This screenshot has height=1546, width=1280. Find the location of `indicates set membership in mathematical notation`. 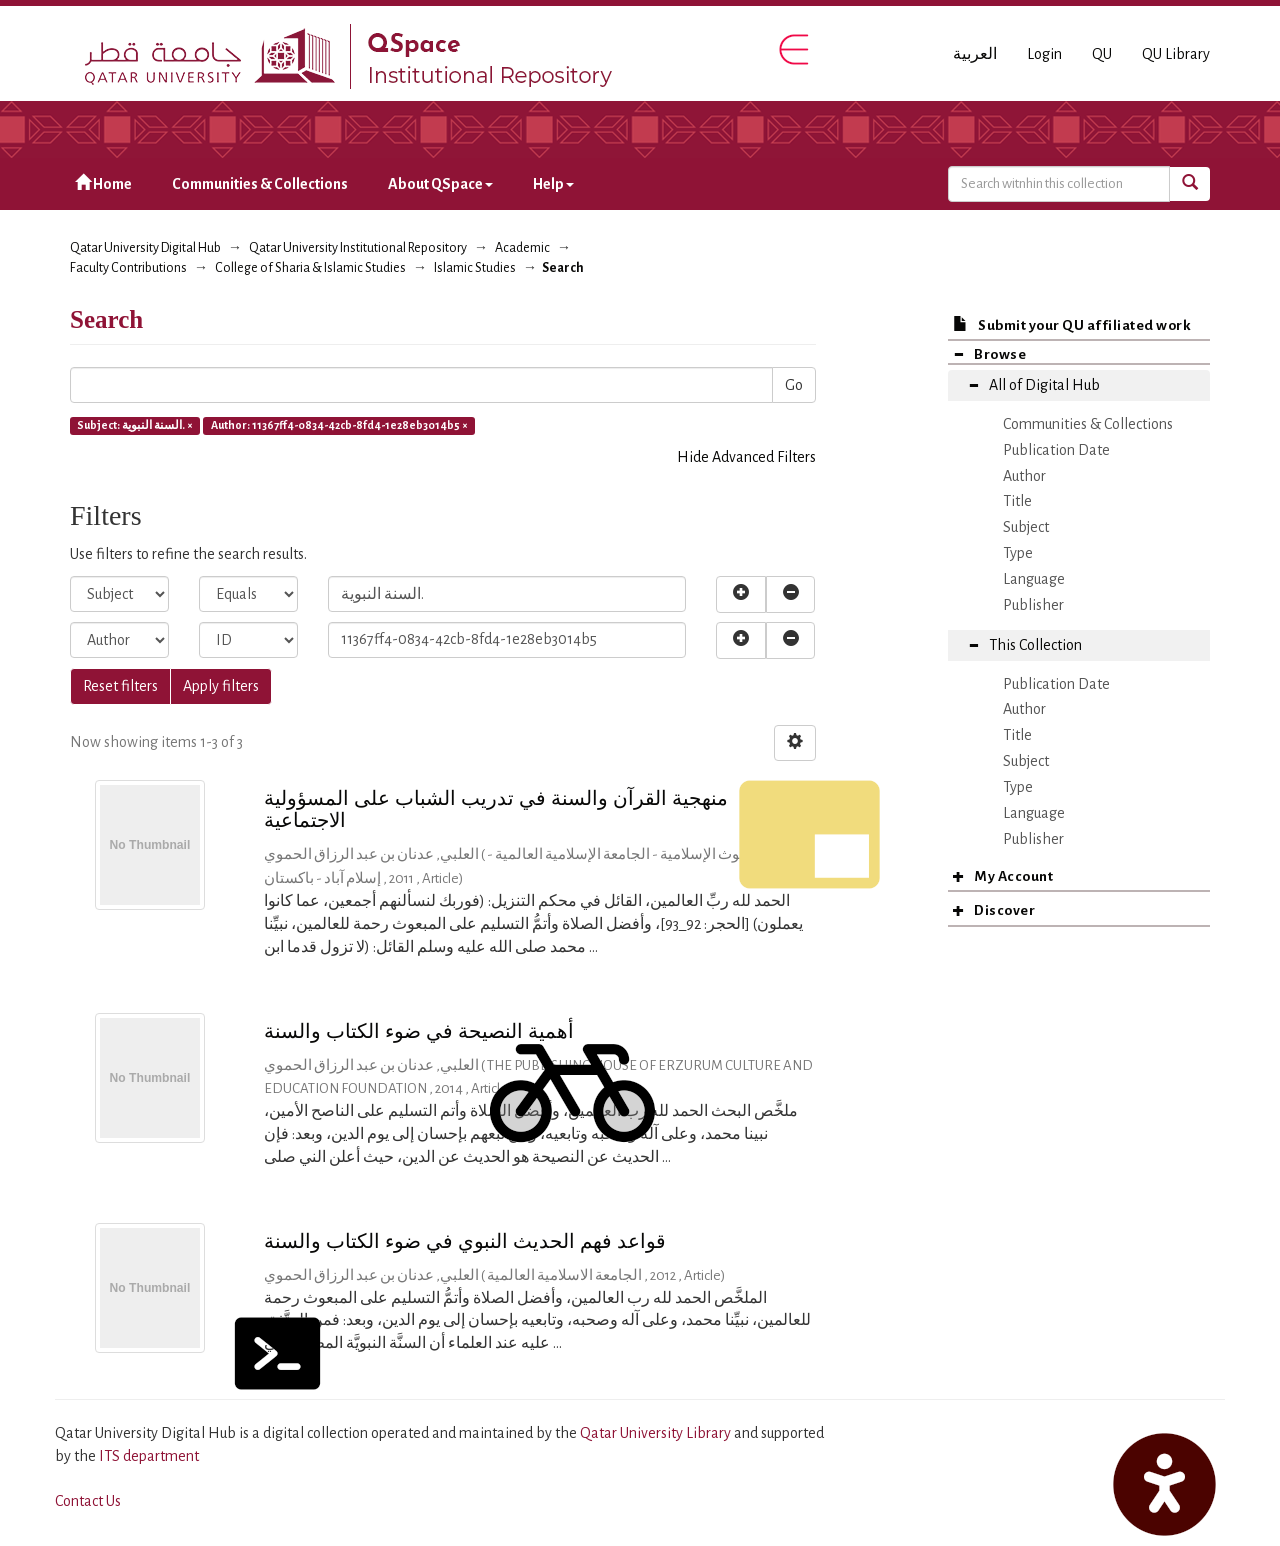

indicates set membership in mathematical notation is located at coordinates (794, 49).